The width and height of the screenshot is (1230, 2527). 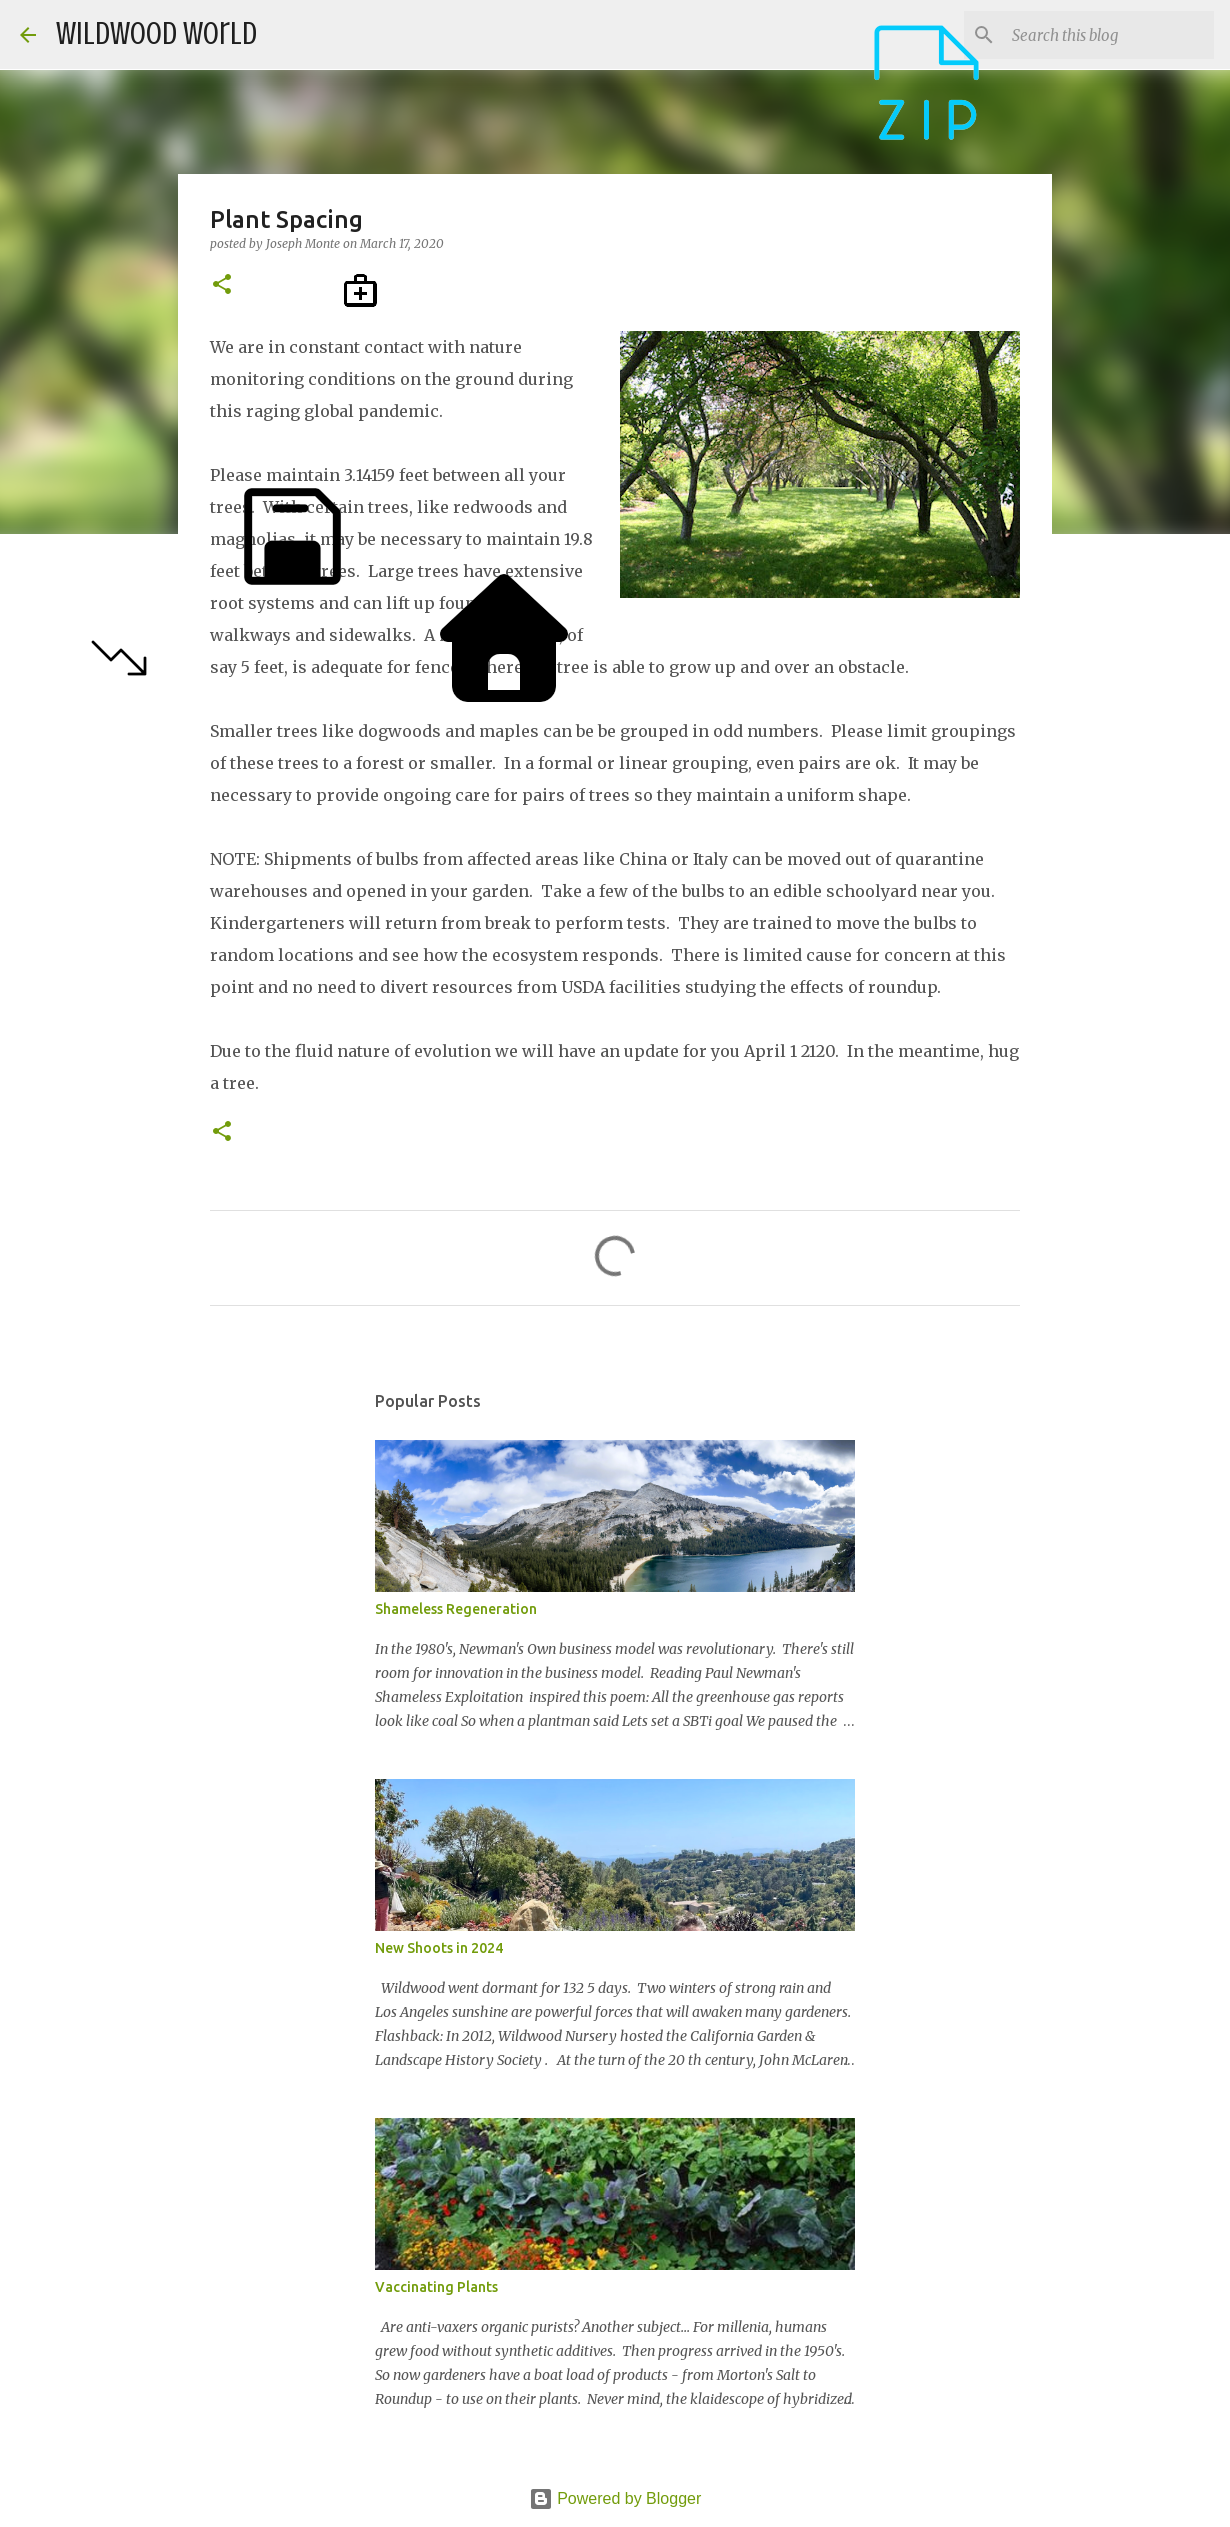 I want to click on indicates a downward trend or decline in metrics, so click(x=119, y=658).